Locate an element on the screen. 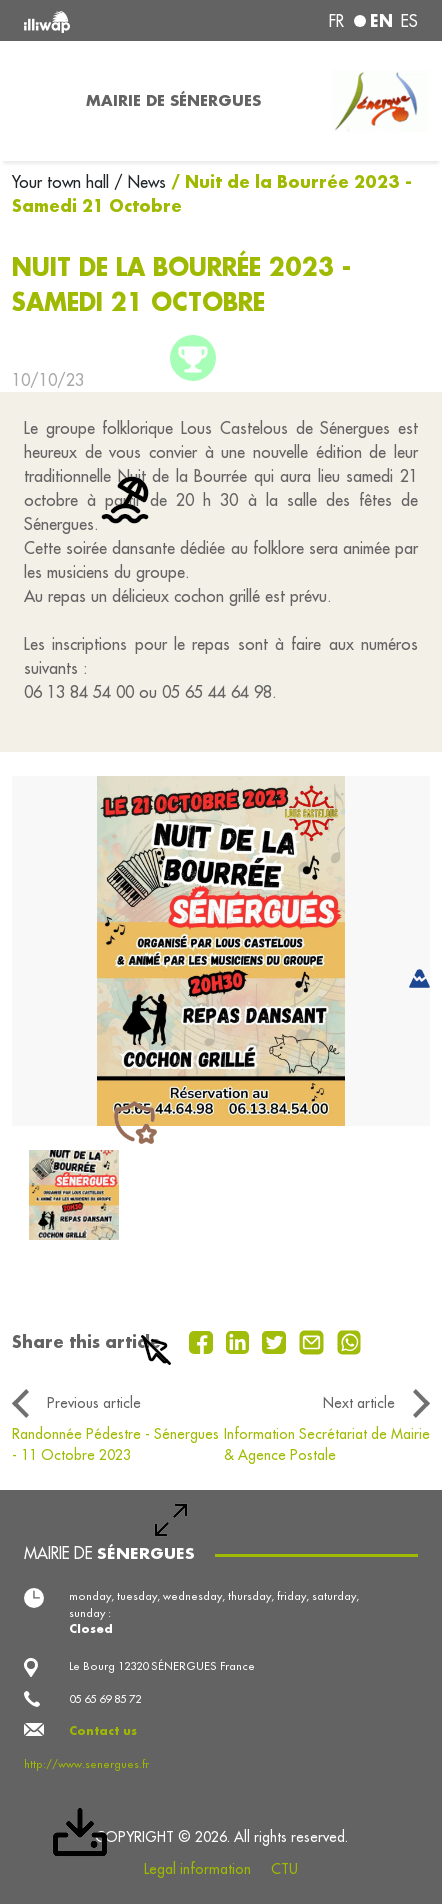  download a file to your device is located at coordinates (80, 1835).